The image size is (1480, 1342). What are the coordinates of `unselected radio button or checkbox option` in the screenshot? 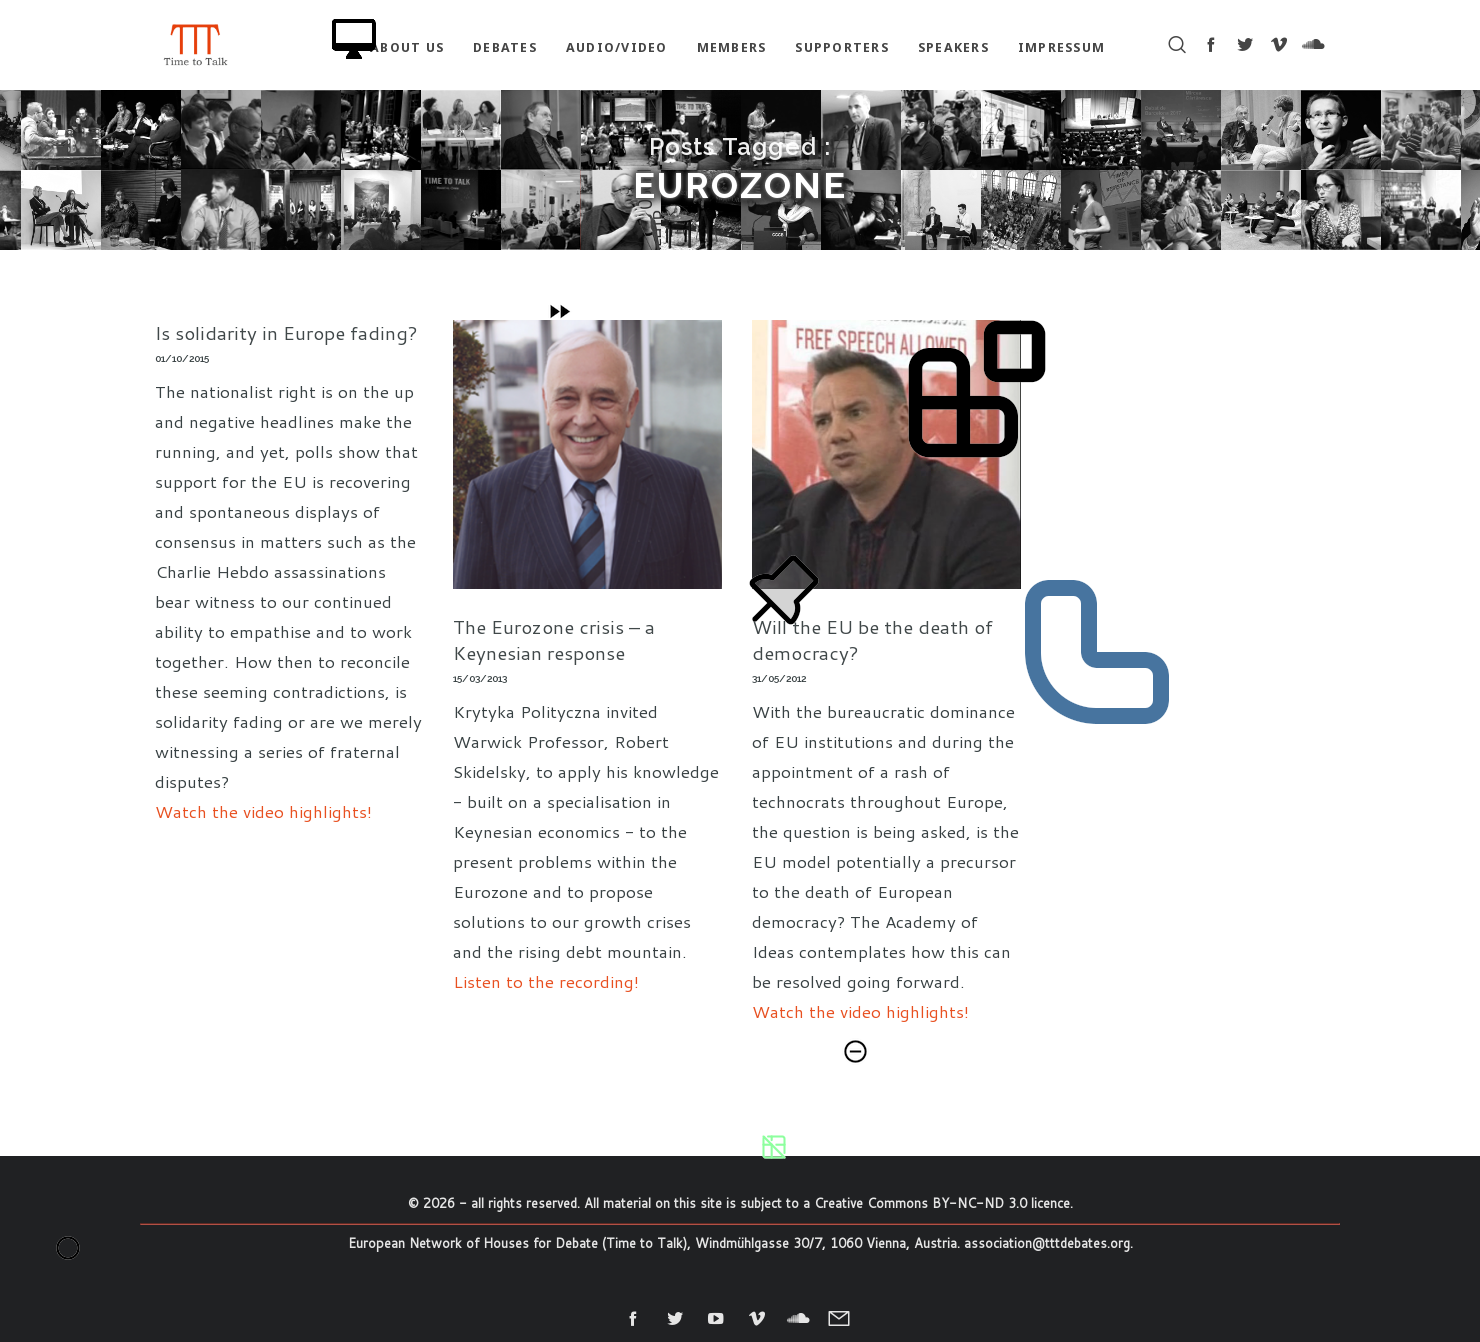 It's located at (68, 1248).